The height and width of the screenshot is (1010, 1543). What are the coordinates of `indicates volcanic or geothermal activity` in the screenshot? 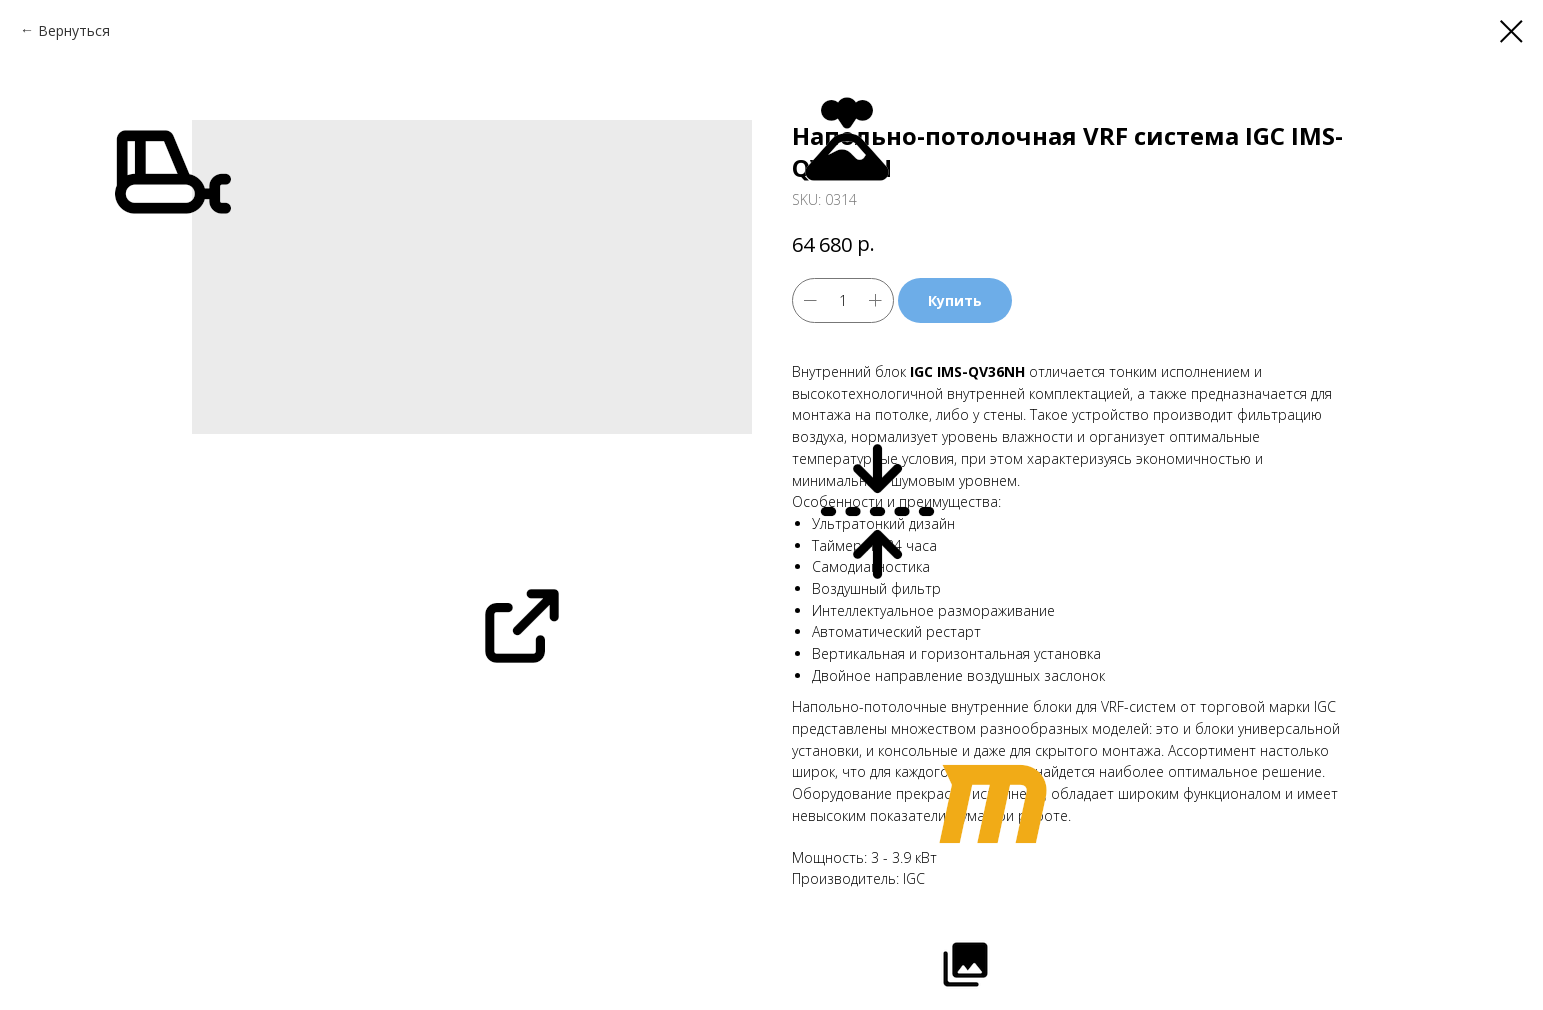 It's located at (847, 139).